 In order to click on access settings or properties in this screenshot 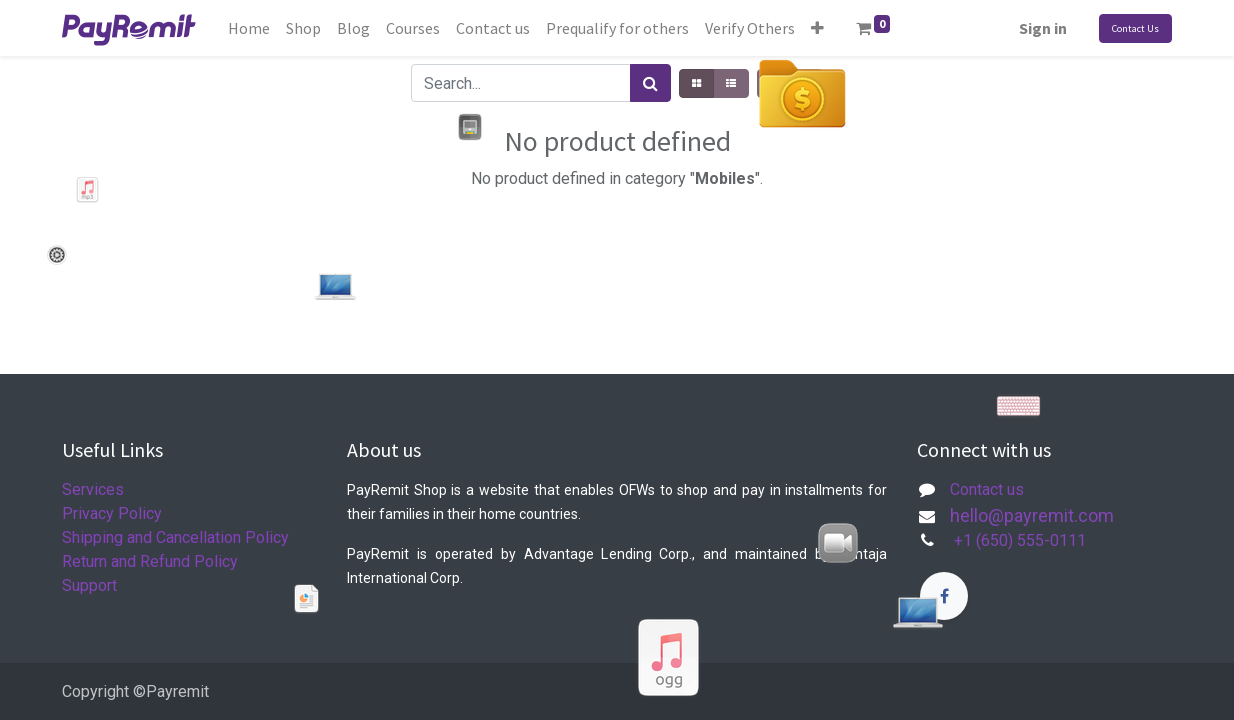, I will do `click(57, 255)`.